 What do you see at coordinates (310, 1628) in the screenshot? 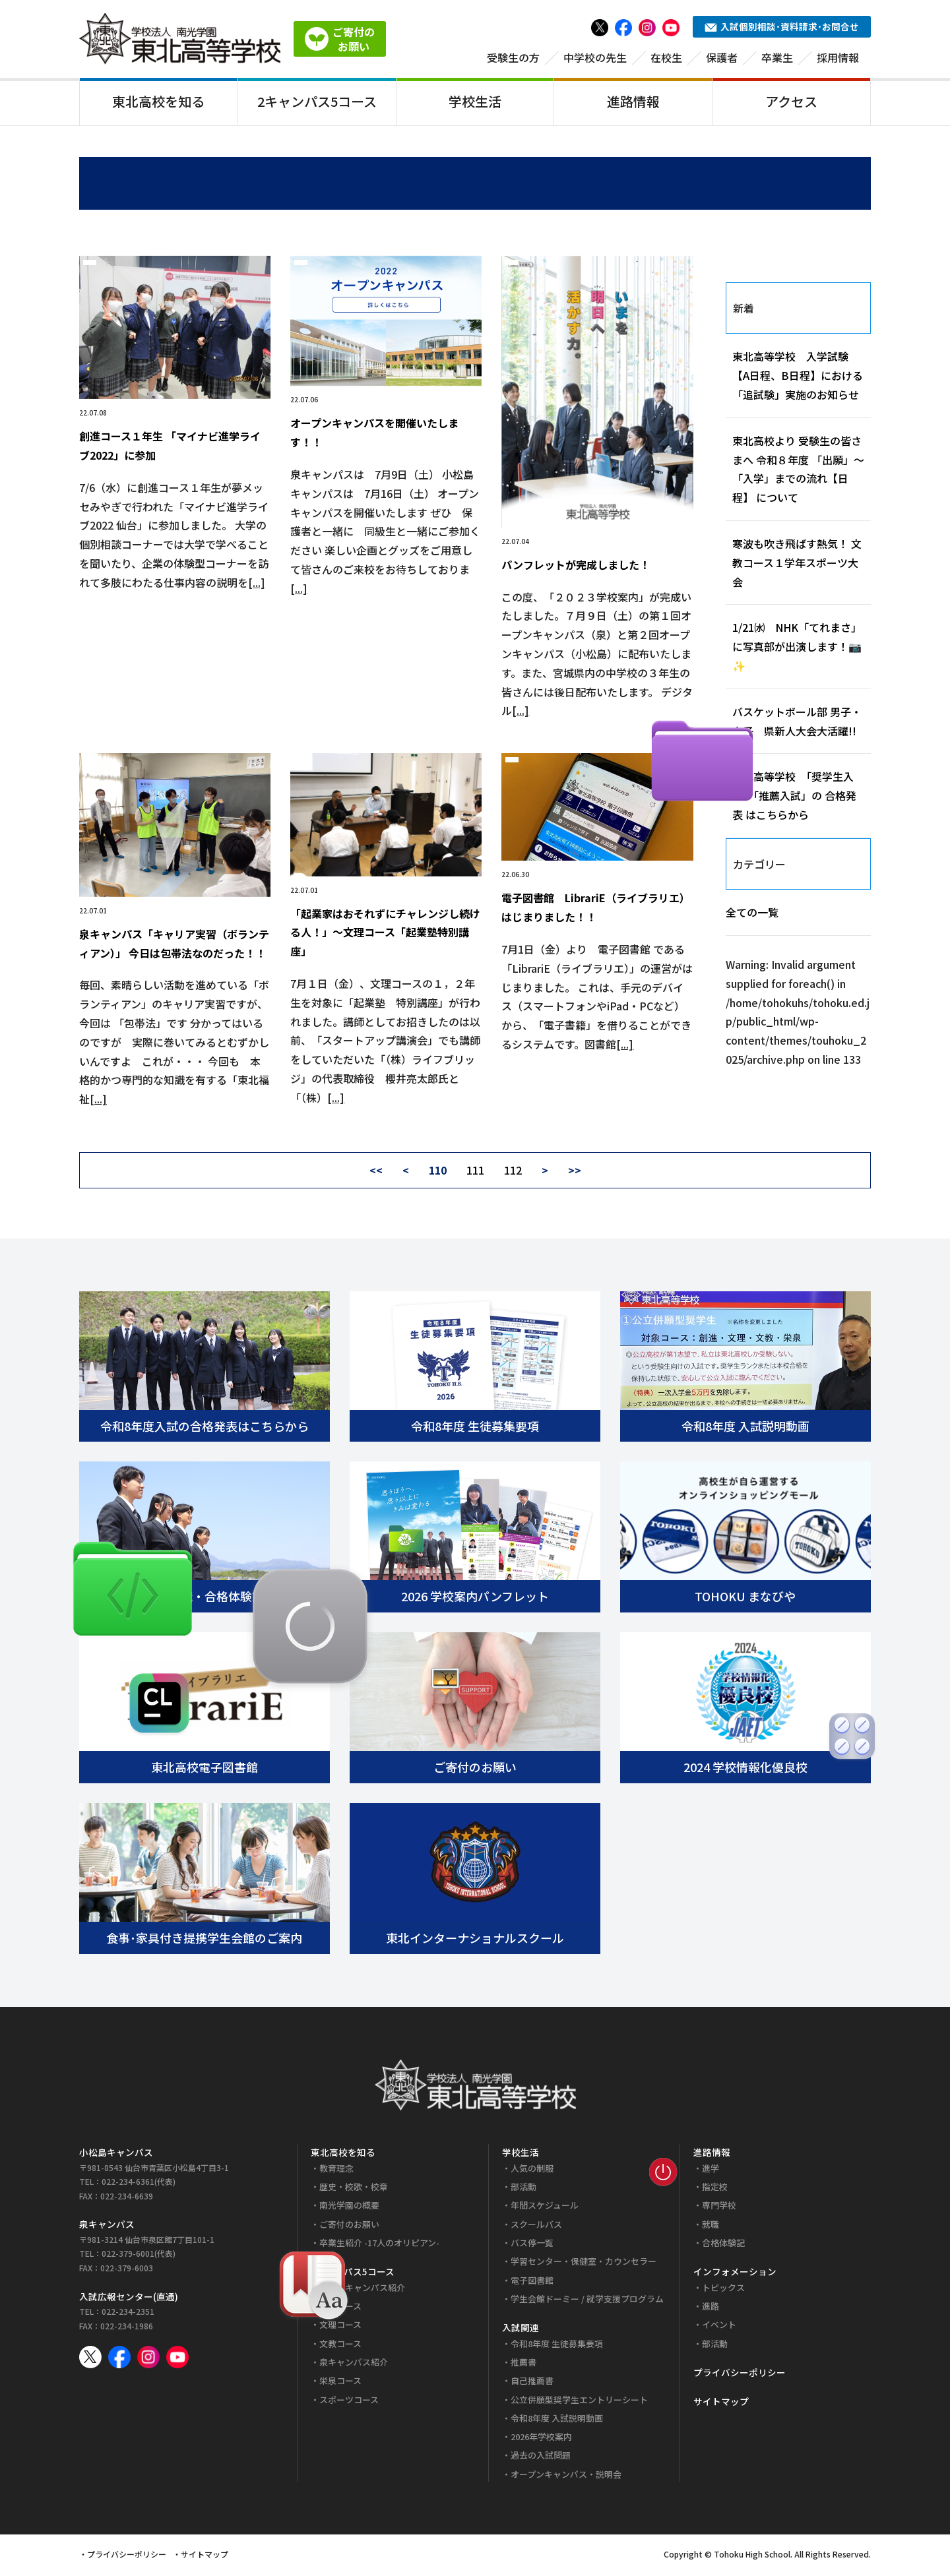
I see `access startup screen or boot settings` at bounding box center [310, 1628].